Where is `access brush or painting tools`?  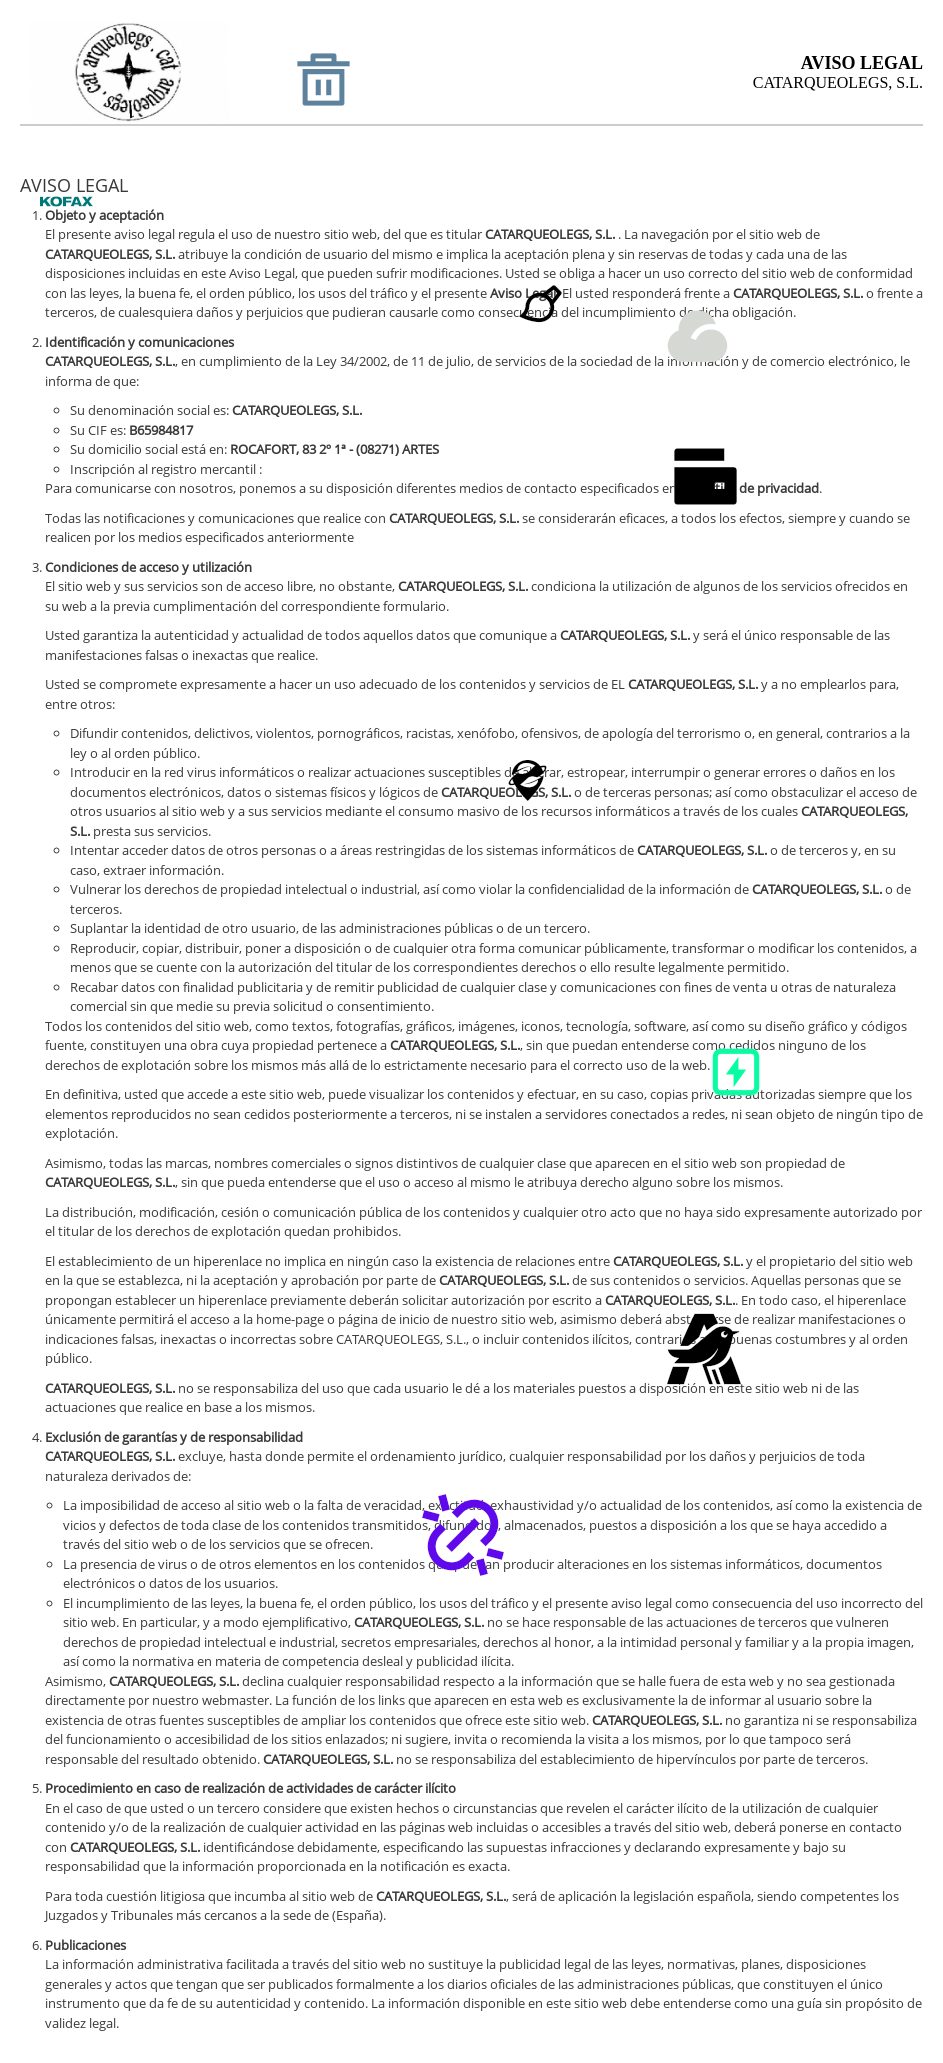 access brush or painting tools is located at coordinates (540, 304).